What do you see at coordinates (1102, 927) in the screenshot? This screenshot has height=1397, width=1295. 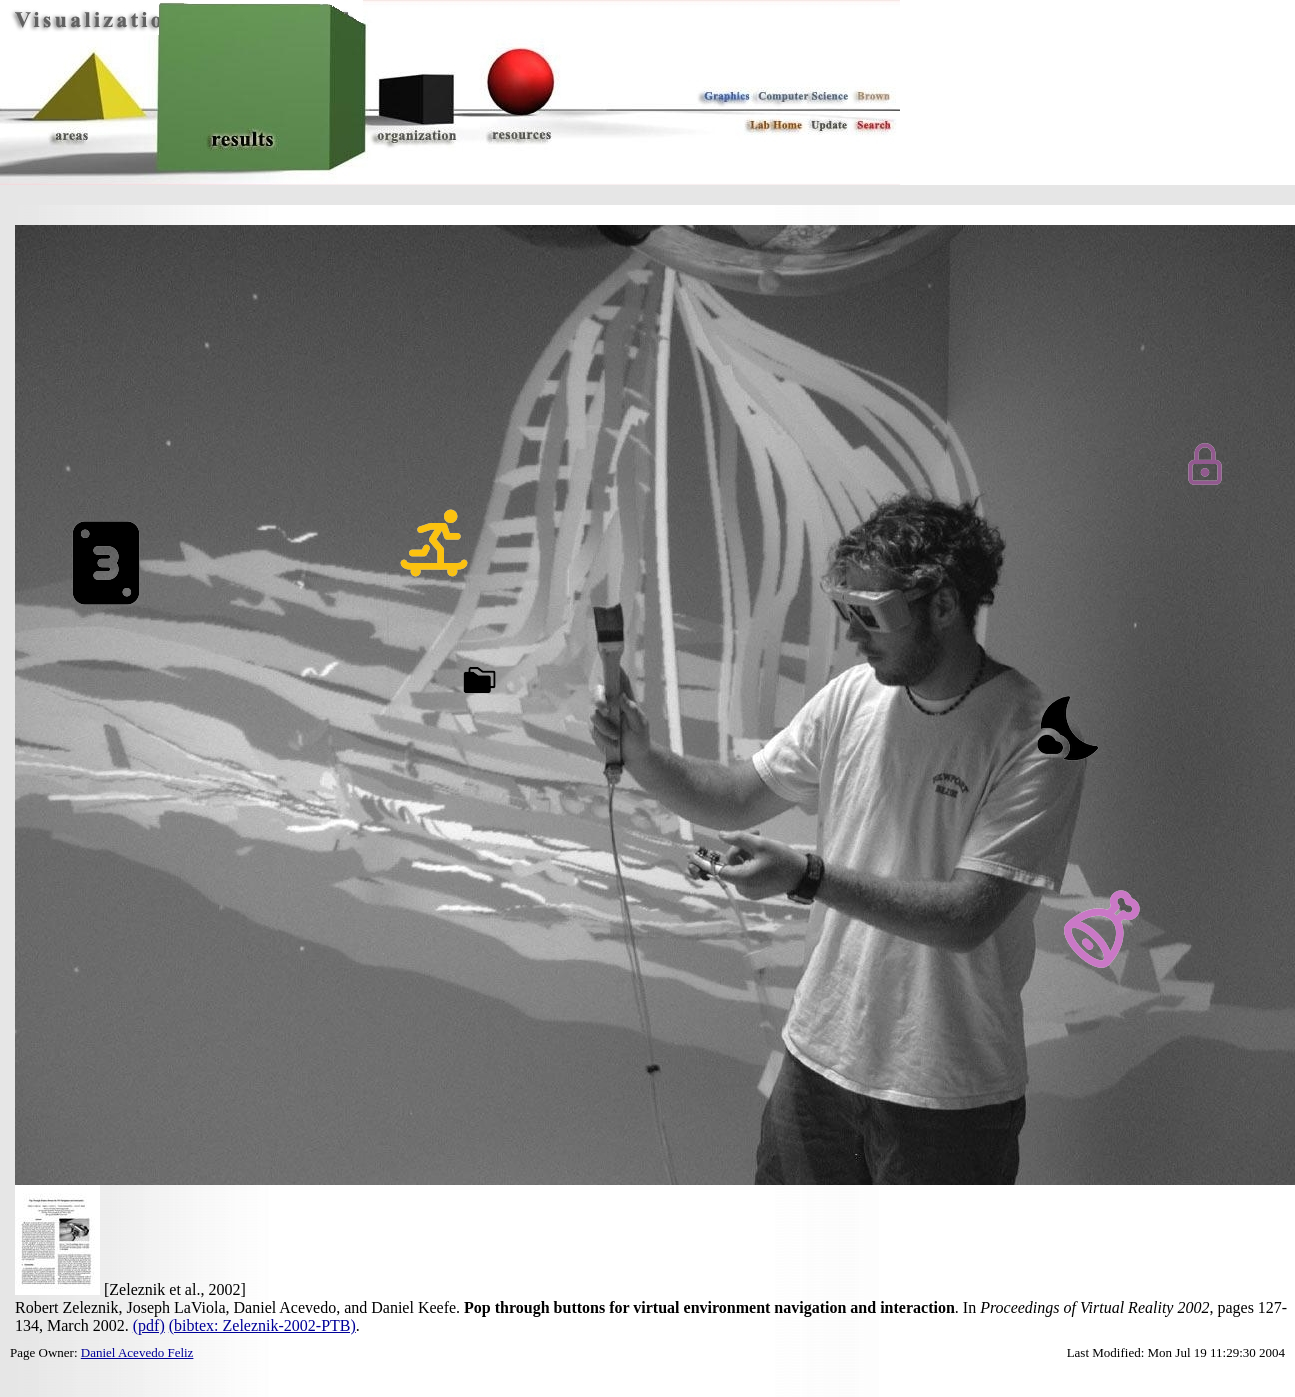 I see `filter recipes by meat dishes` at bounding box center [1102, 927].